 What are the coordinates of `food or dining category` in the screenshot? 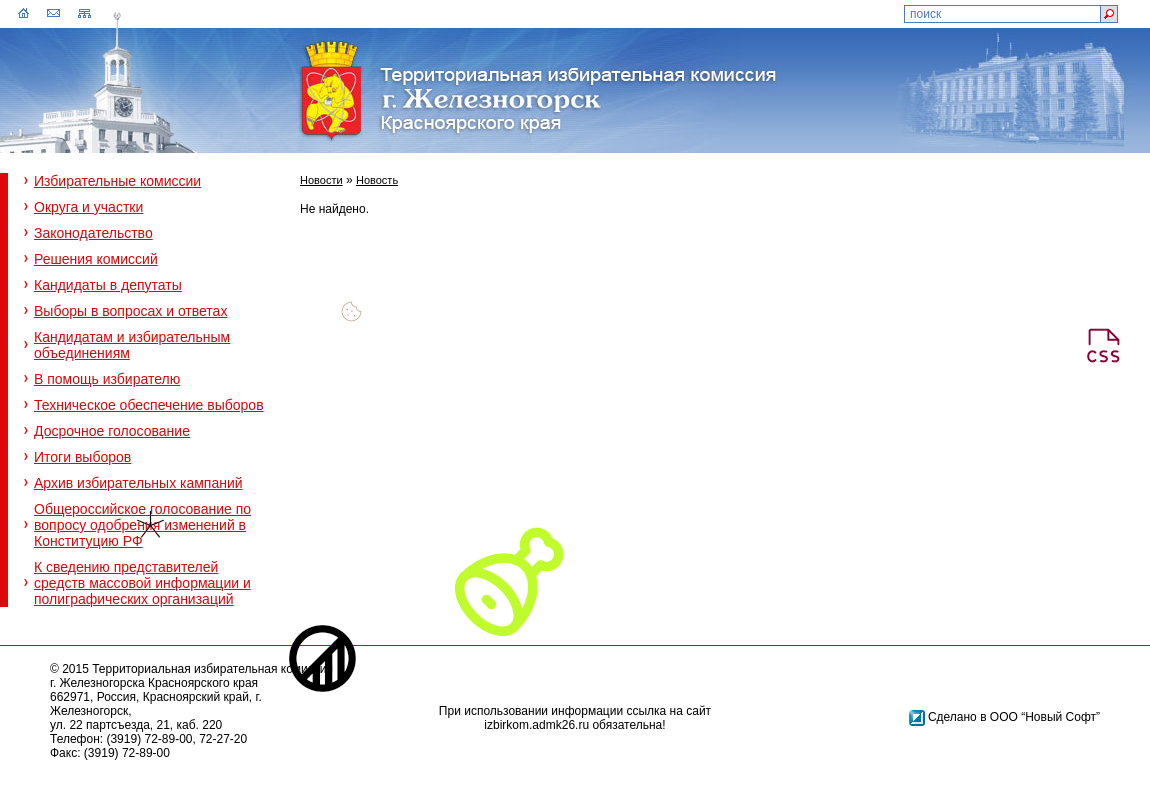 It's located at (508, 582).